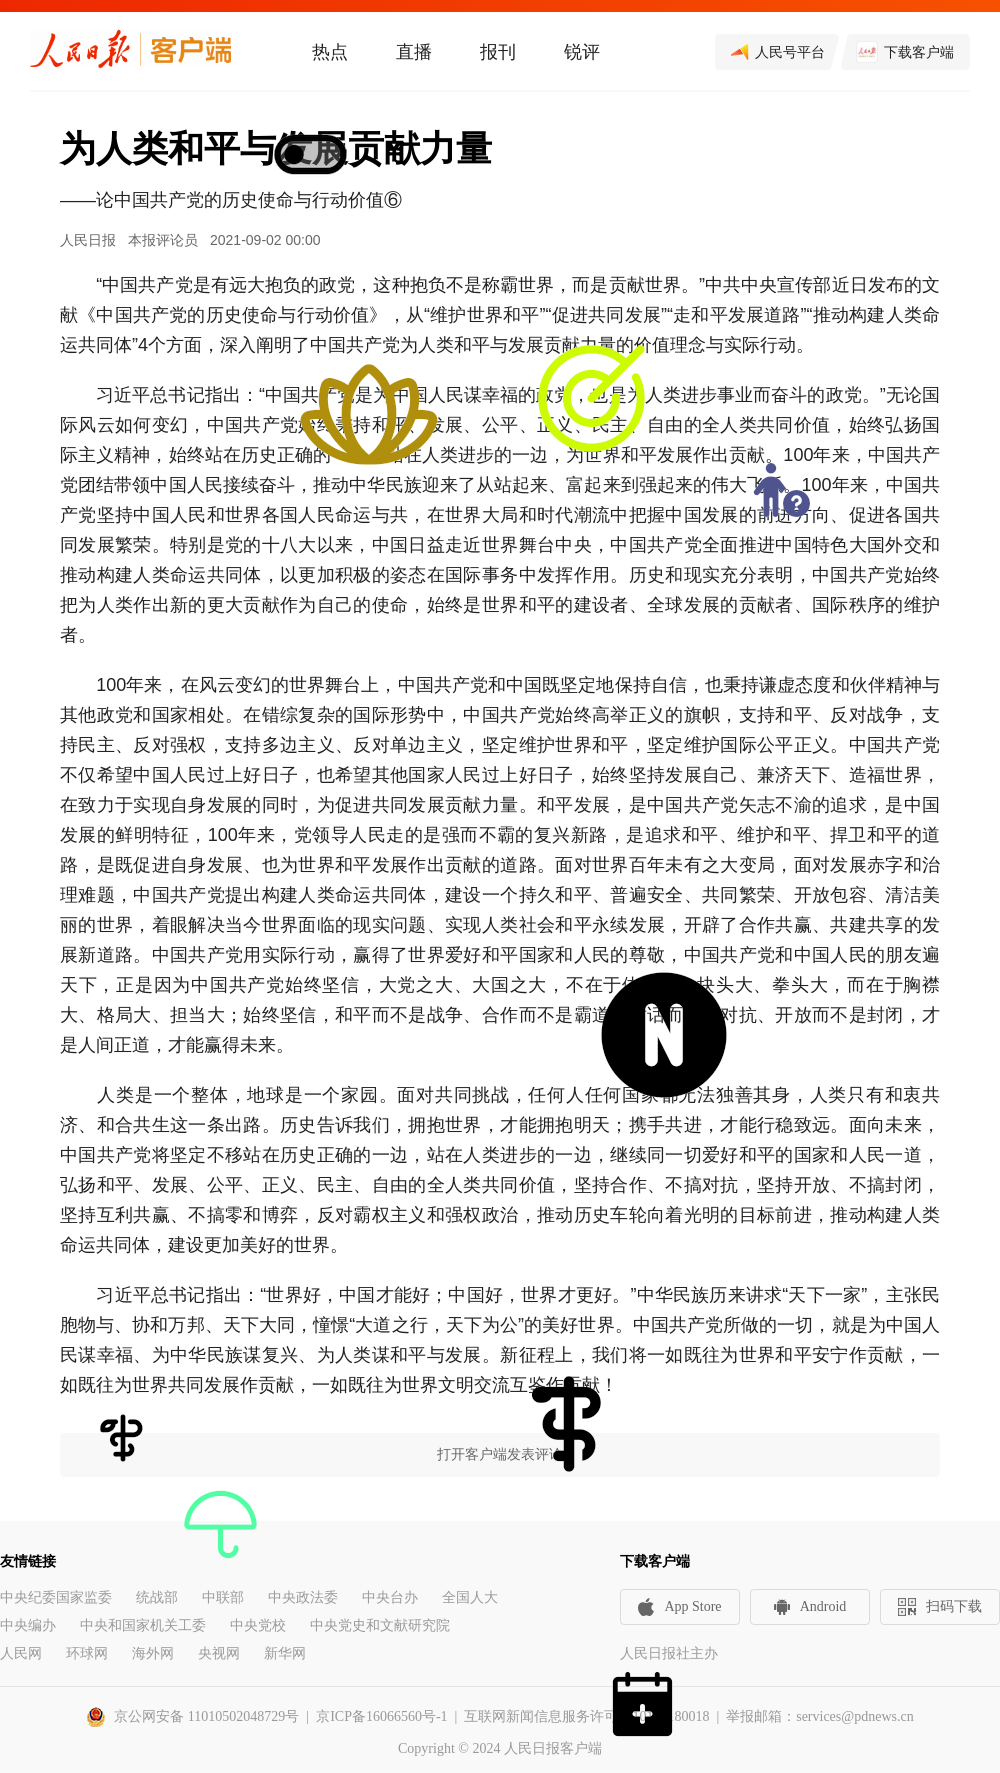 This screenshot has width=1000, height=1773. I want to click on access help or support about user accounts, so click(780, 490).